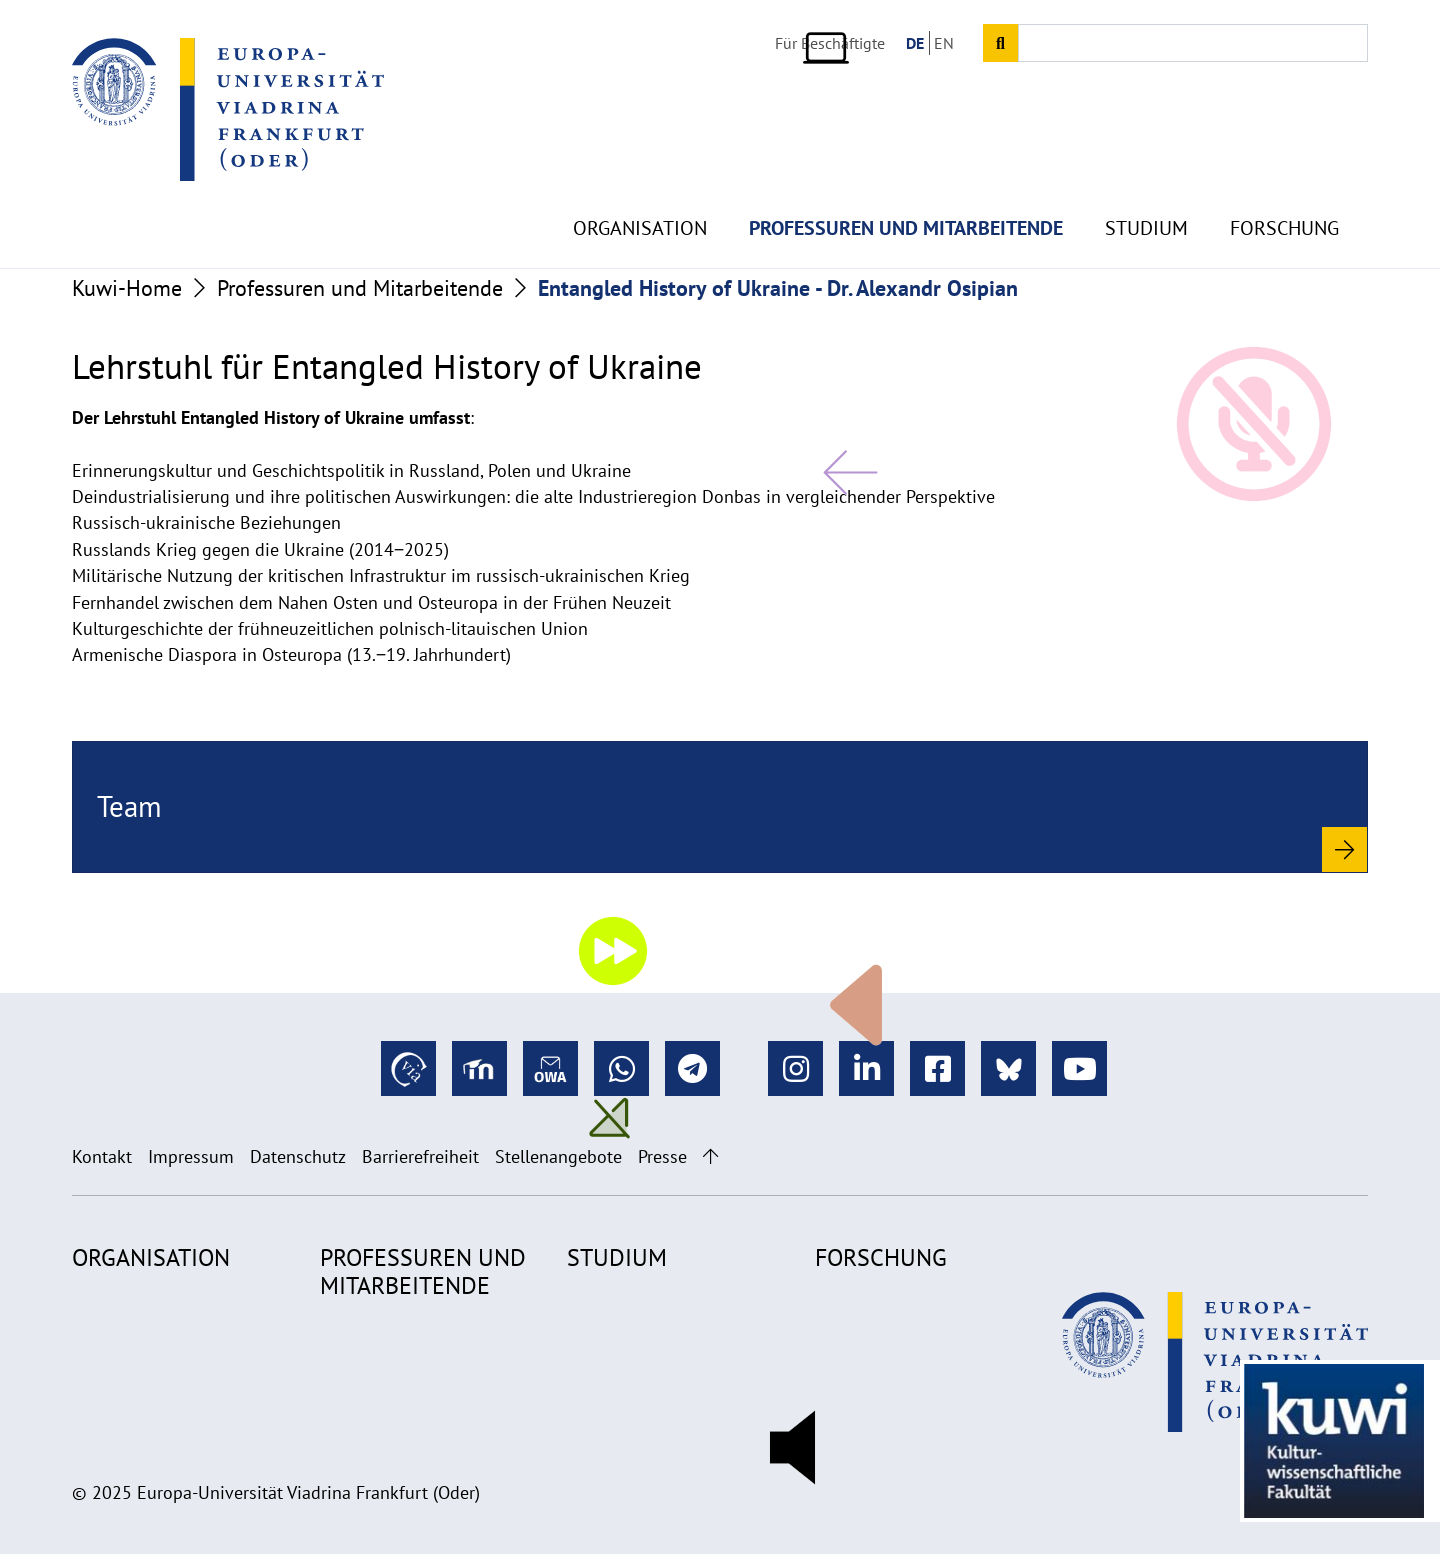 This screenshot has width=1440, height=1554. What do you see at coordinates (612, 1119) in the screenshot?
I see `no cellular signal available` at bounding box center [612, 1119].